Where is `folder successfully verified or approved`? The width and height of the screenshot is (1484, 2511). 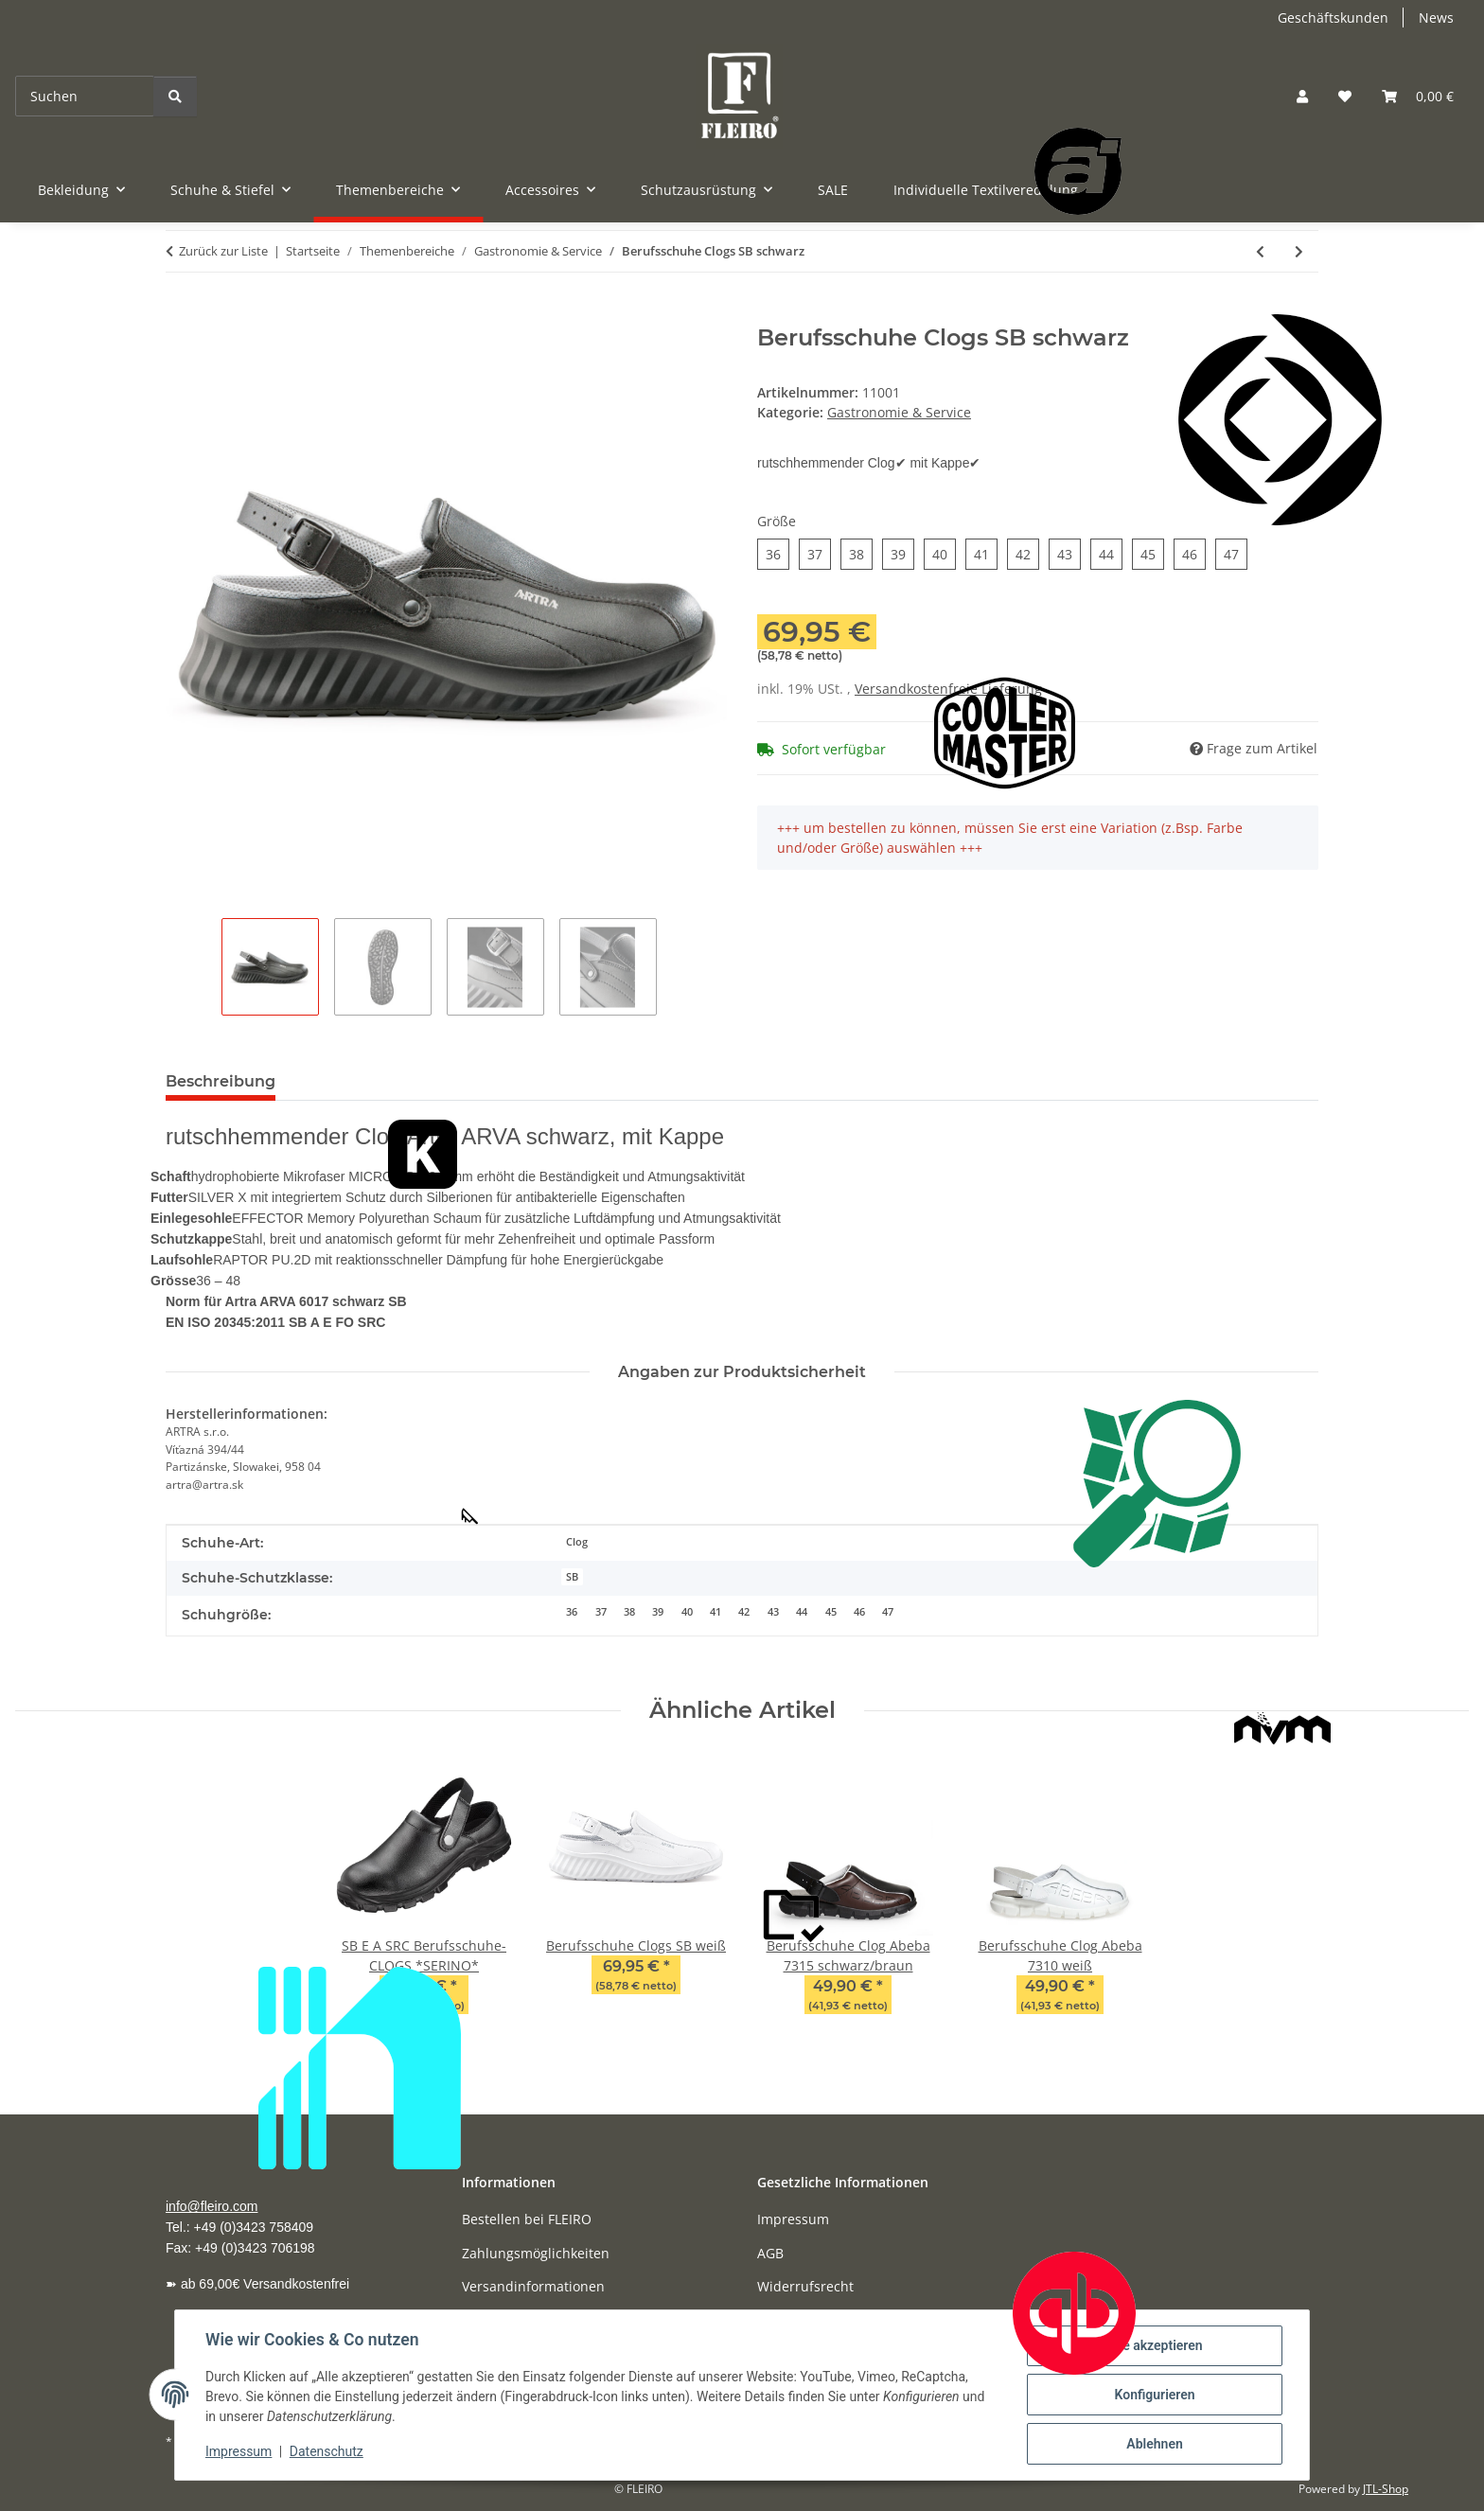
folder successfully verified or approved is located at coordinates (791, 1915).